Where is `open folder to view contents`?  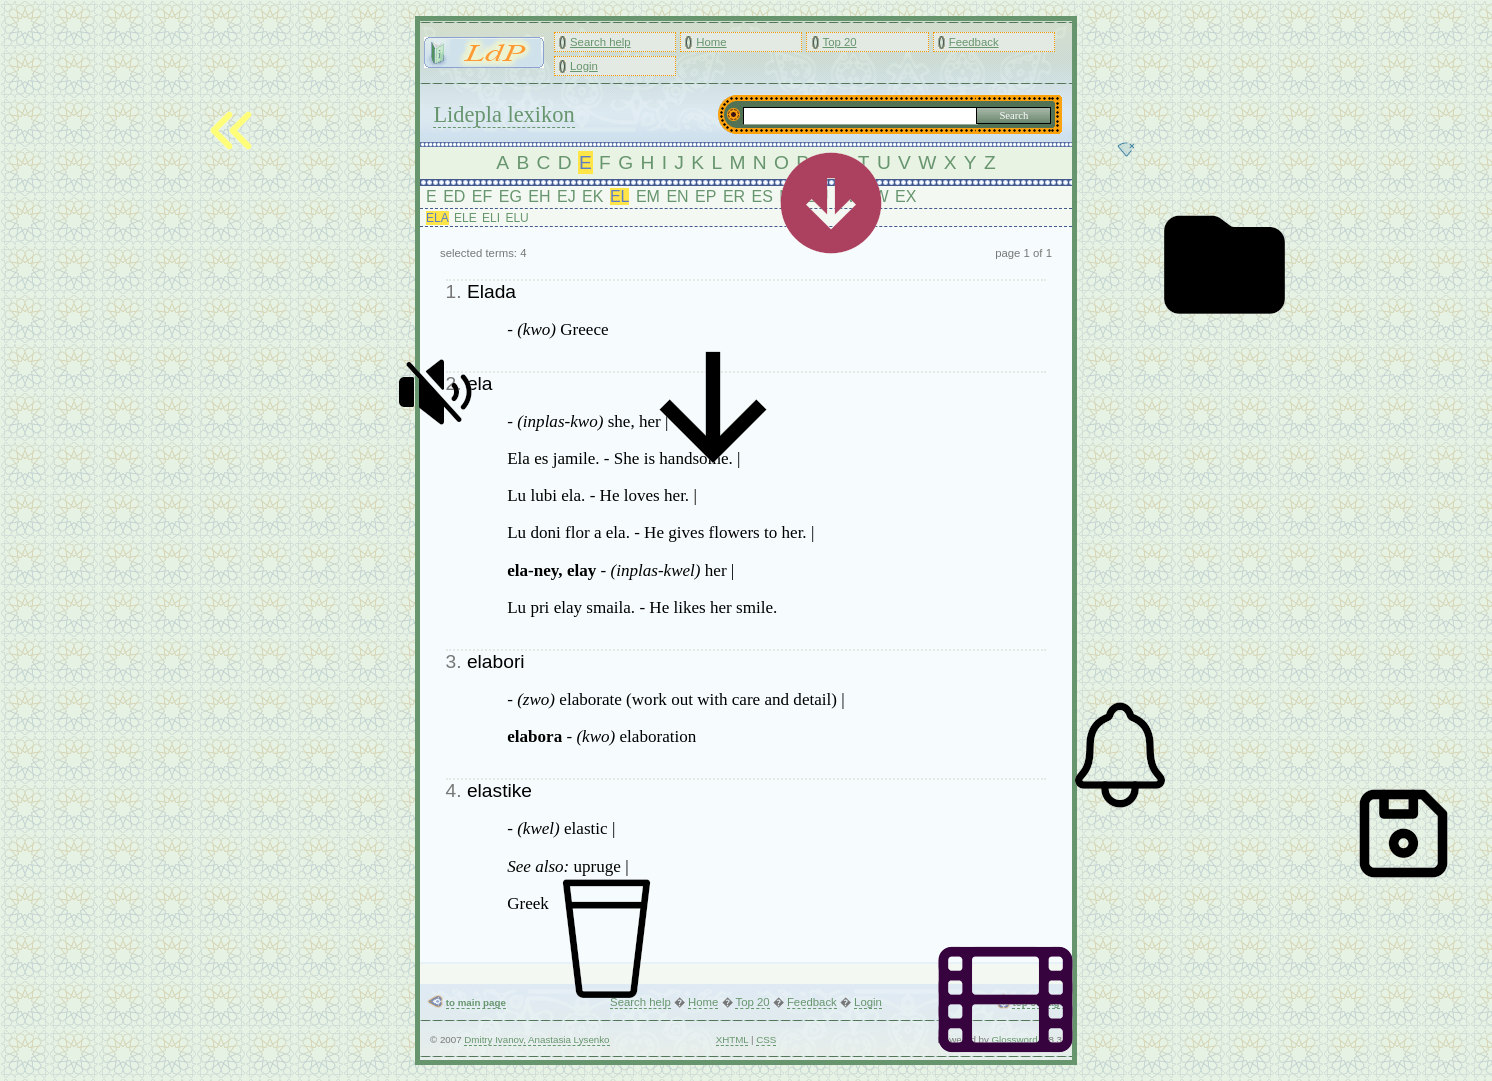
open folder to view contents is located at coordinates (1224, 268).